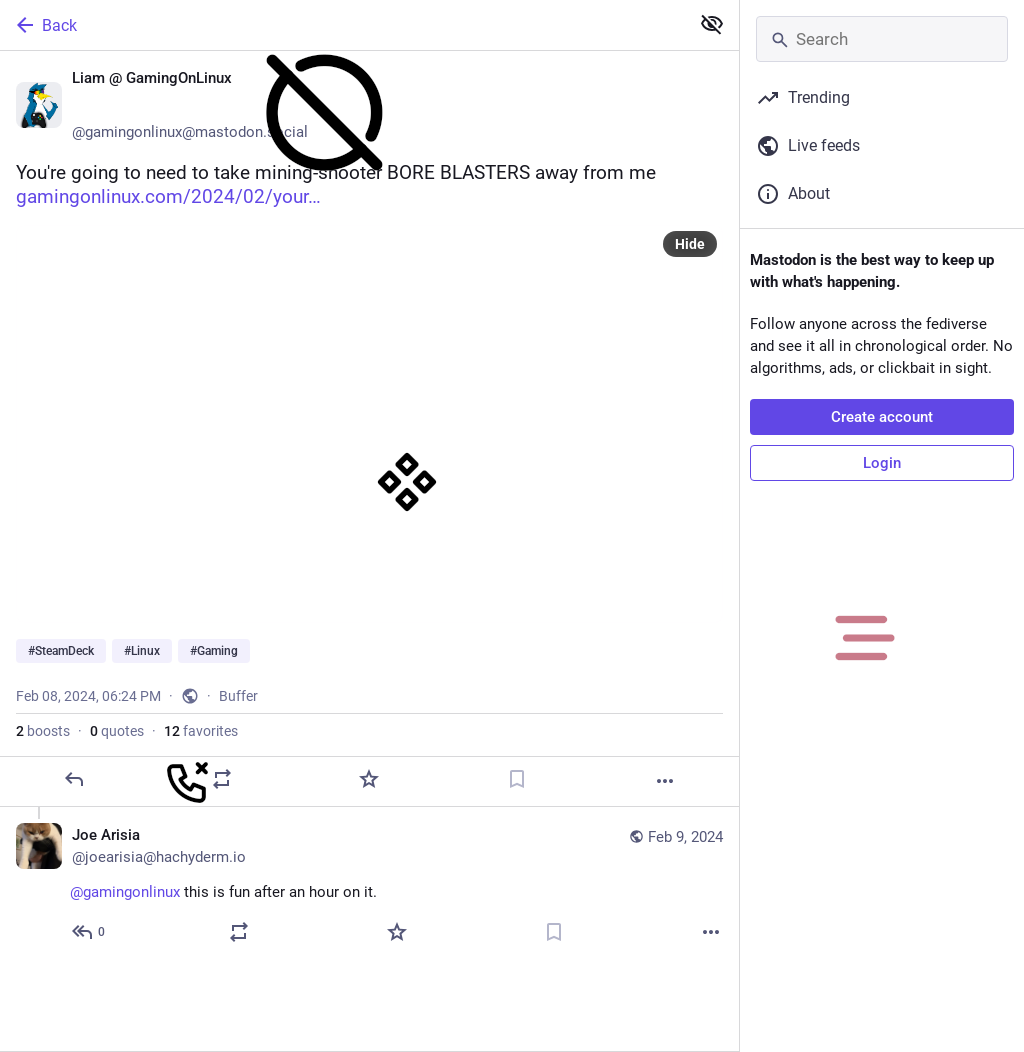 The height and width of the screenshot is (1052, 1024). What do you see at coordinates (324, 112) in the screenshot?
I see `indicates a disabled or unavailable feature` at bounding box center [324, 112].